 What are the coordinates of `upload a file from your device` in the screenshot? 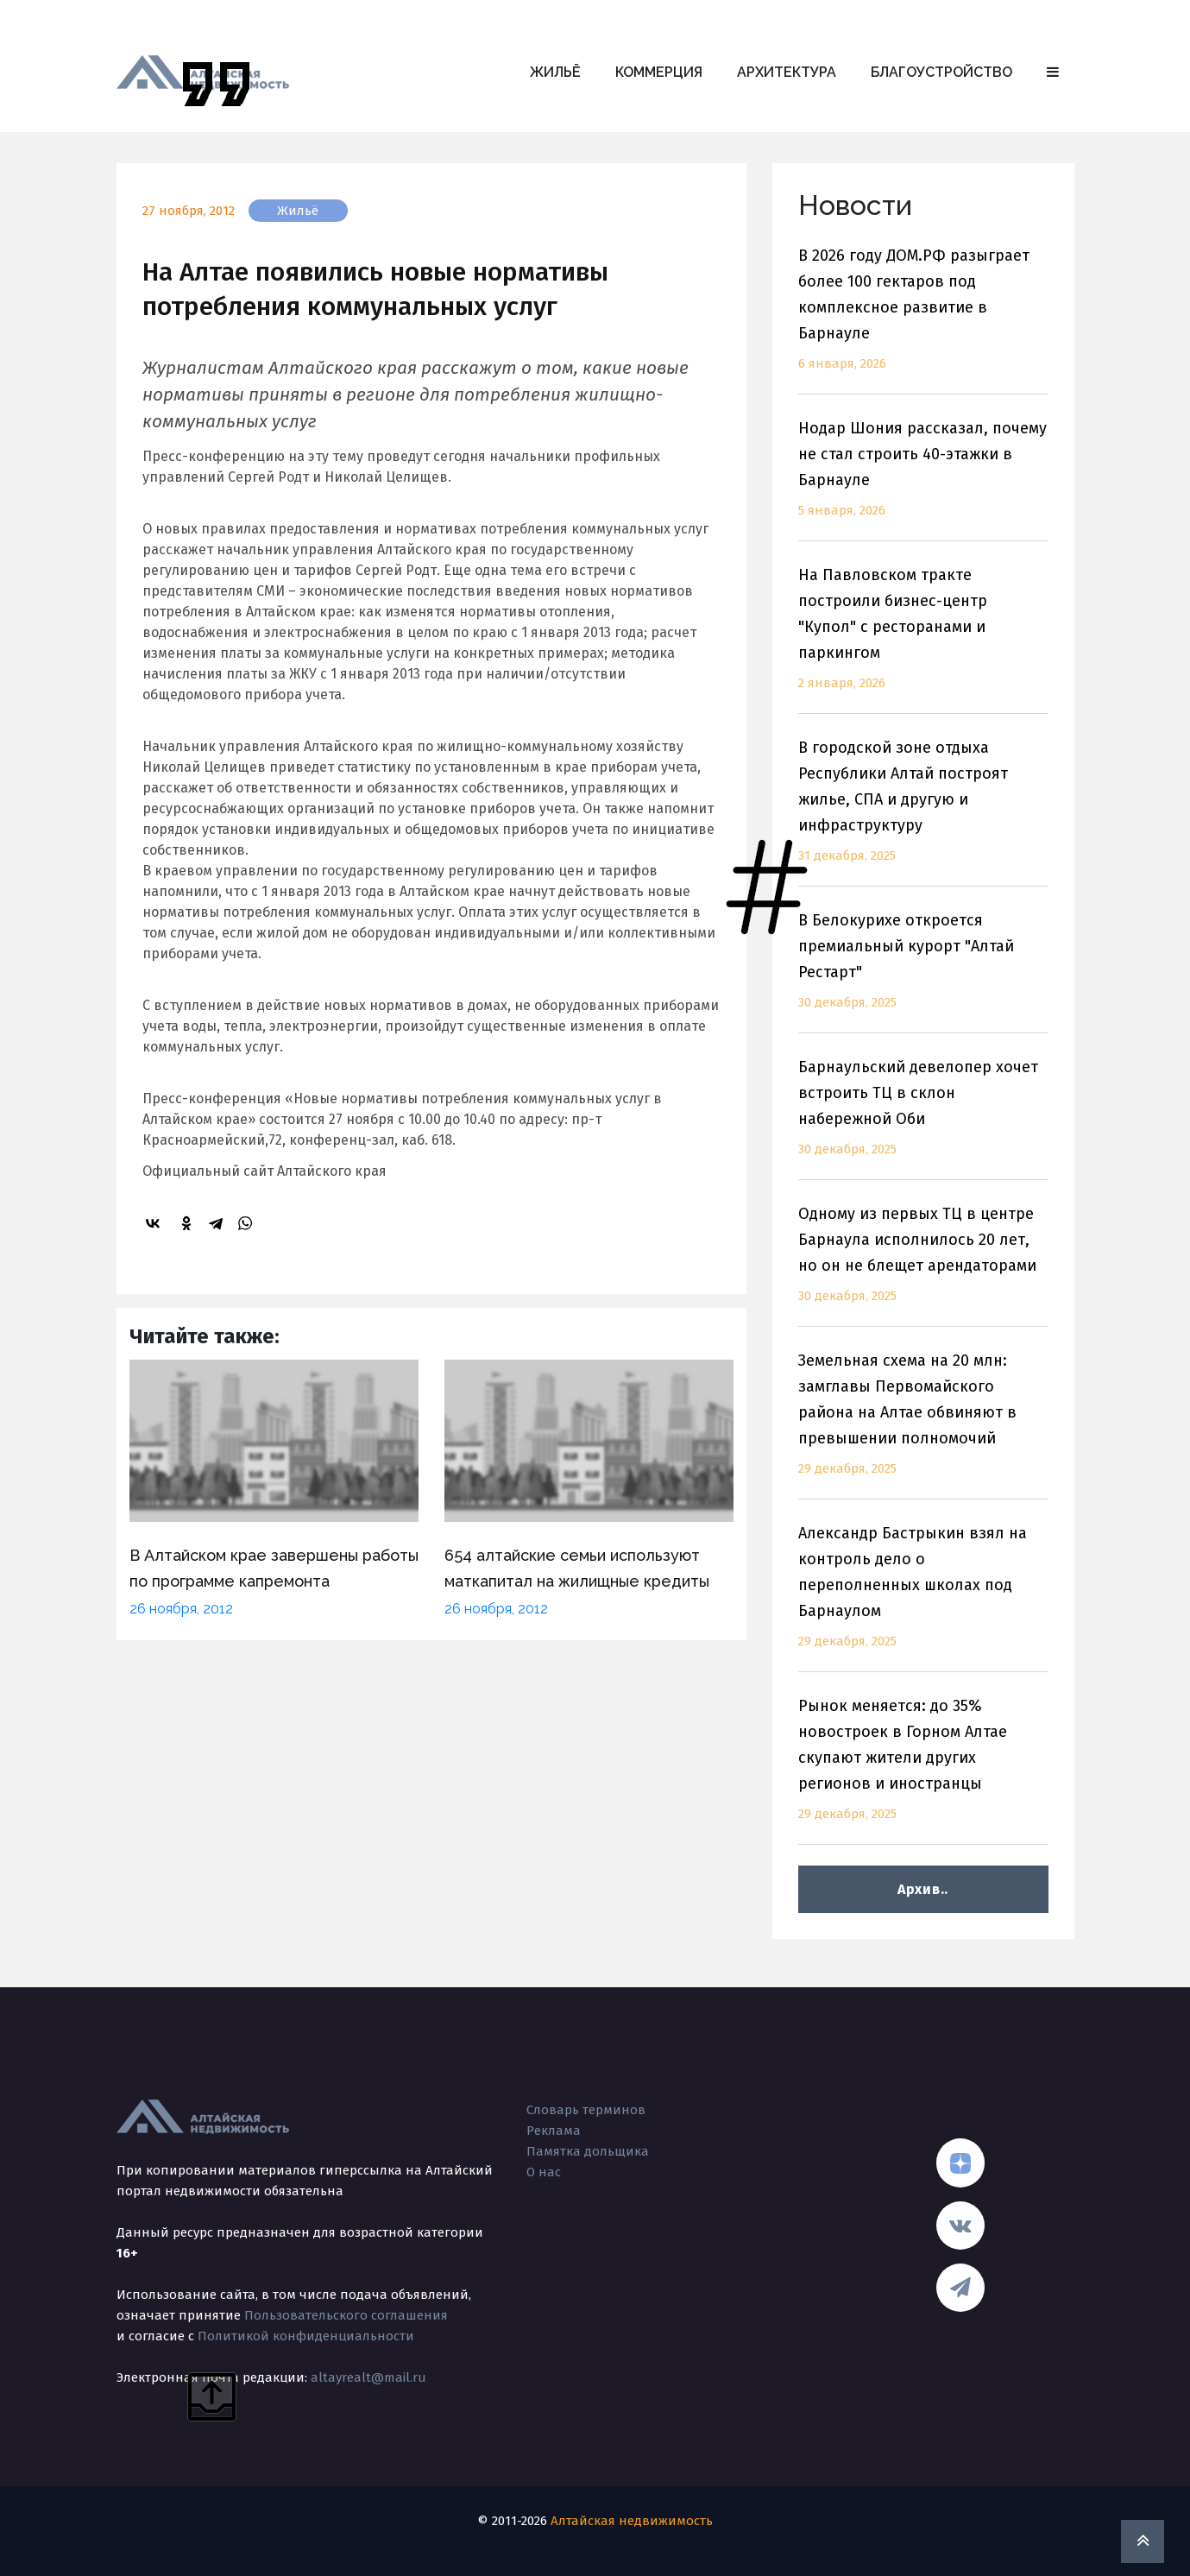 It's located at (211, 2396).